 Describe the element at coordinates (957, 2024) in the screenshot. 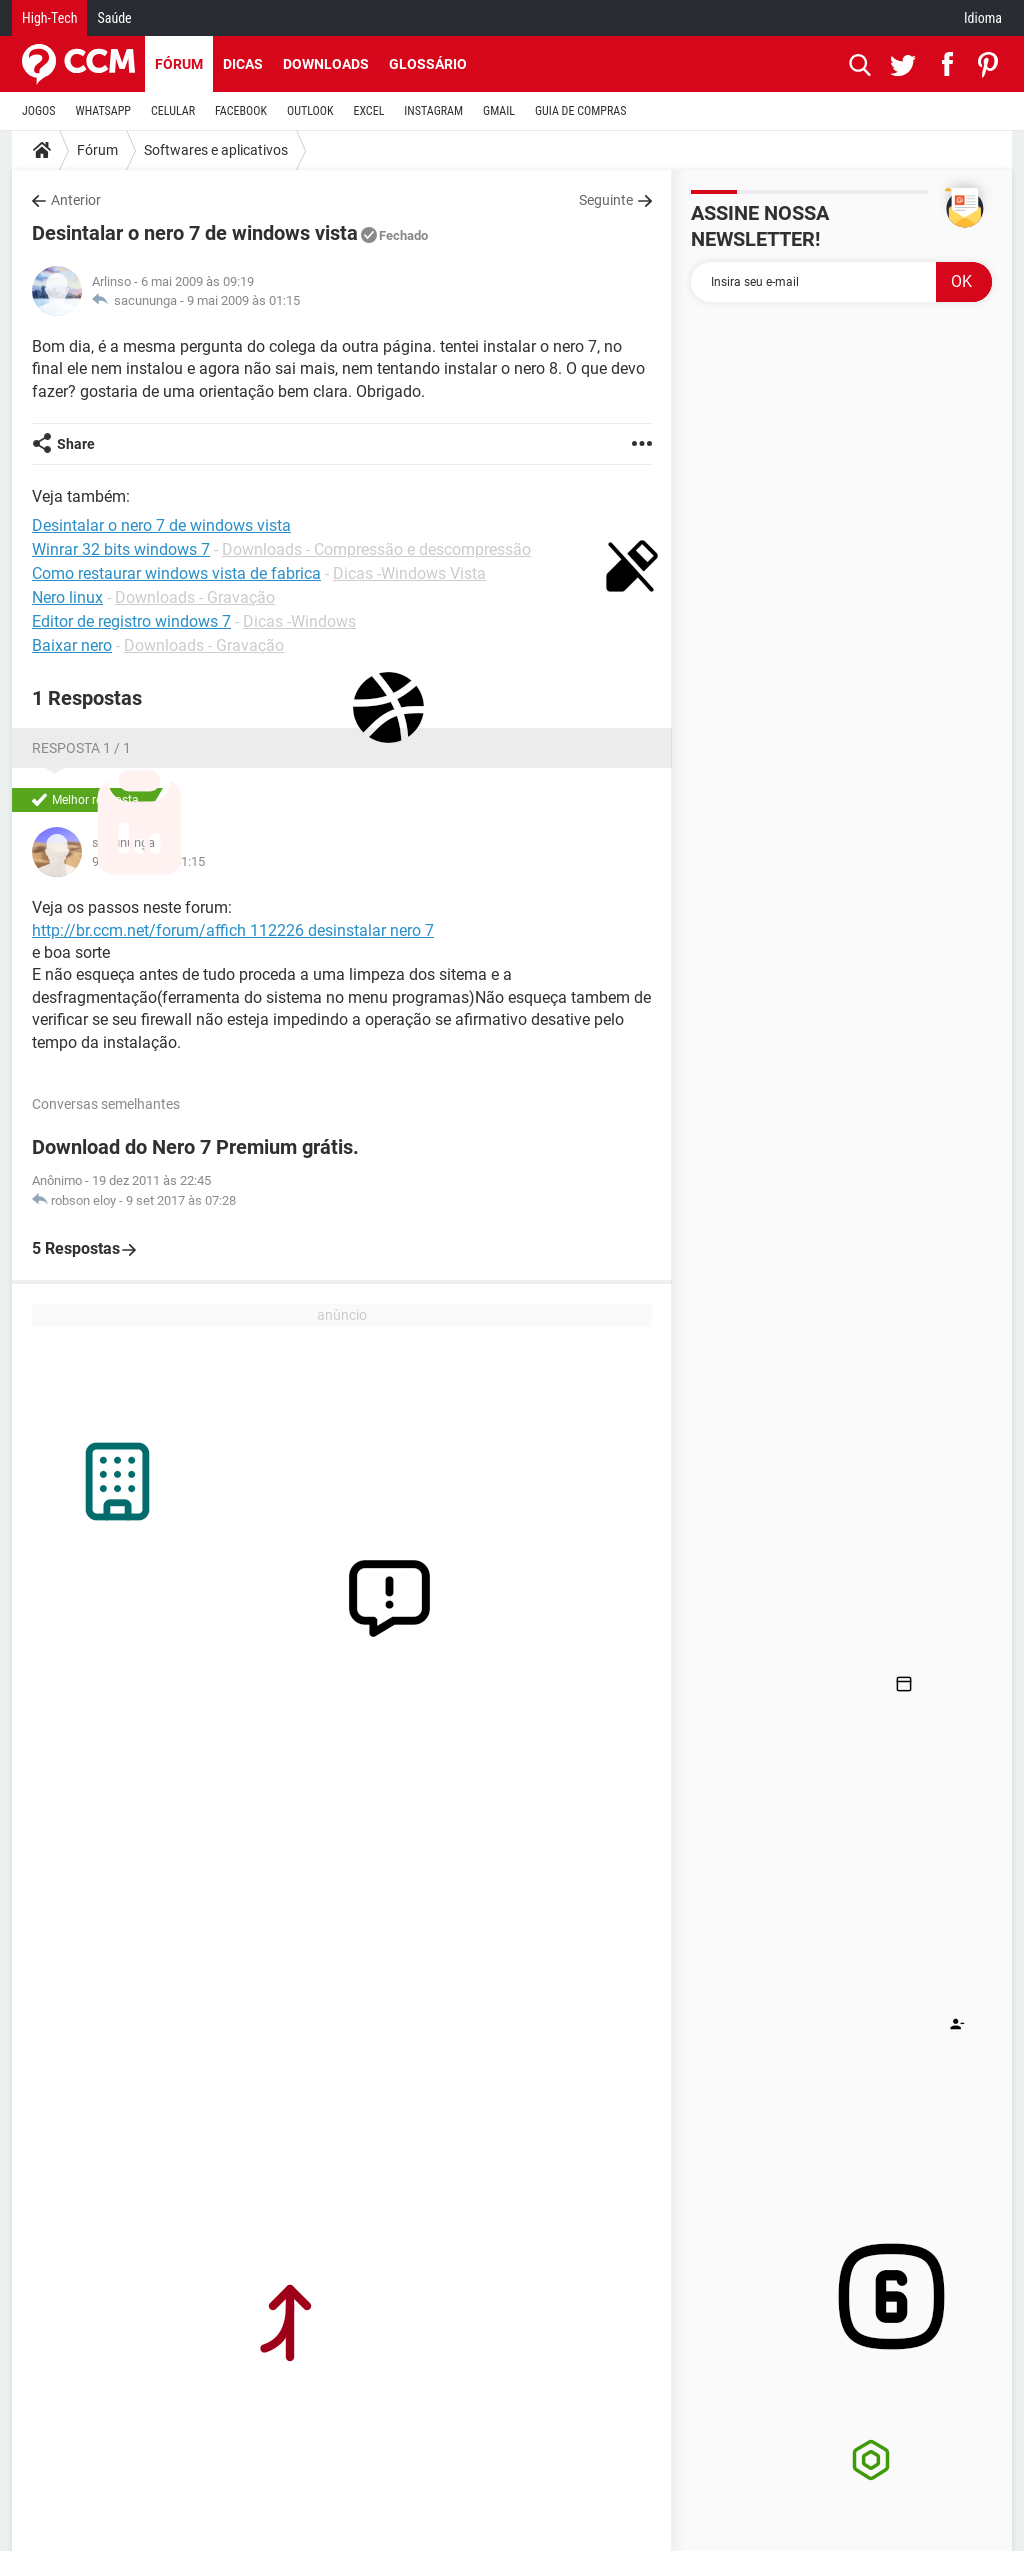

I see `remove a contact or friend` at that location.